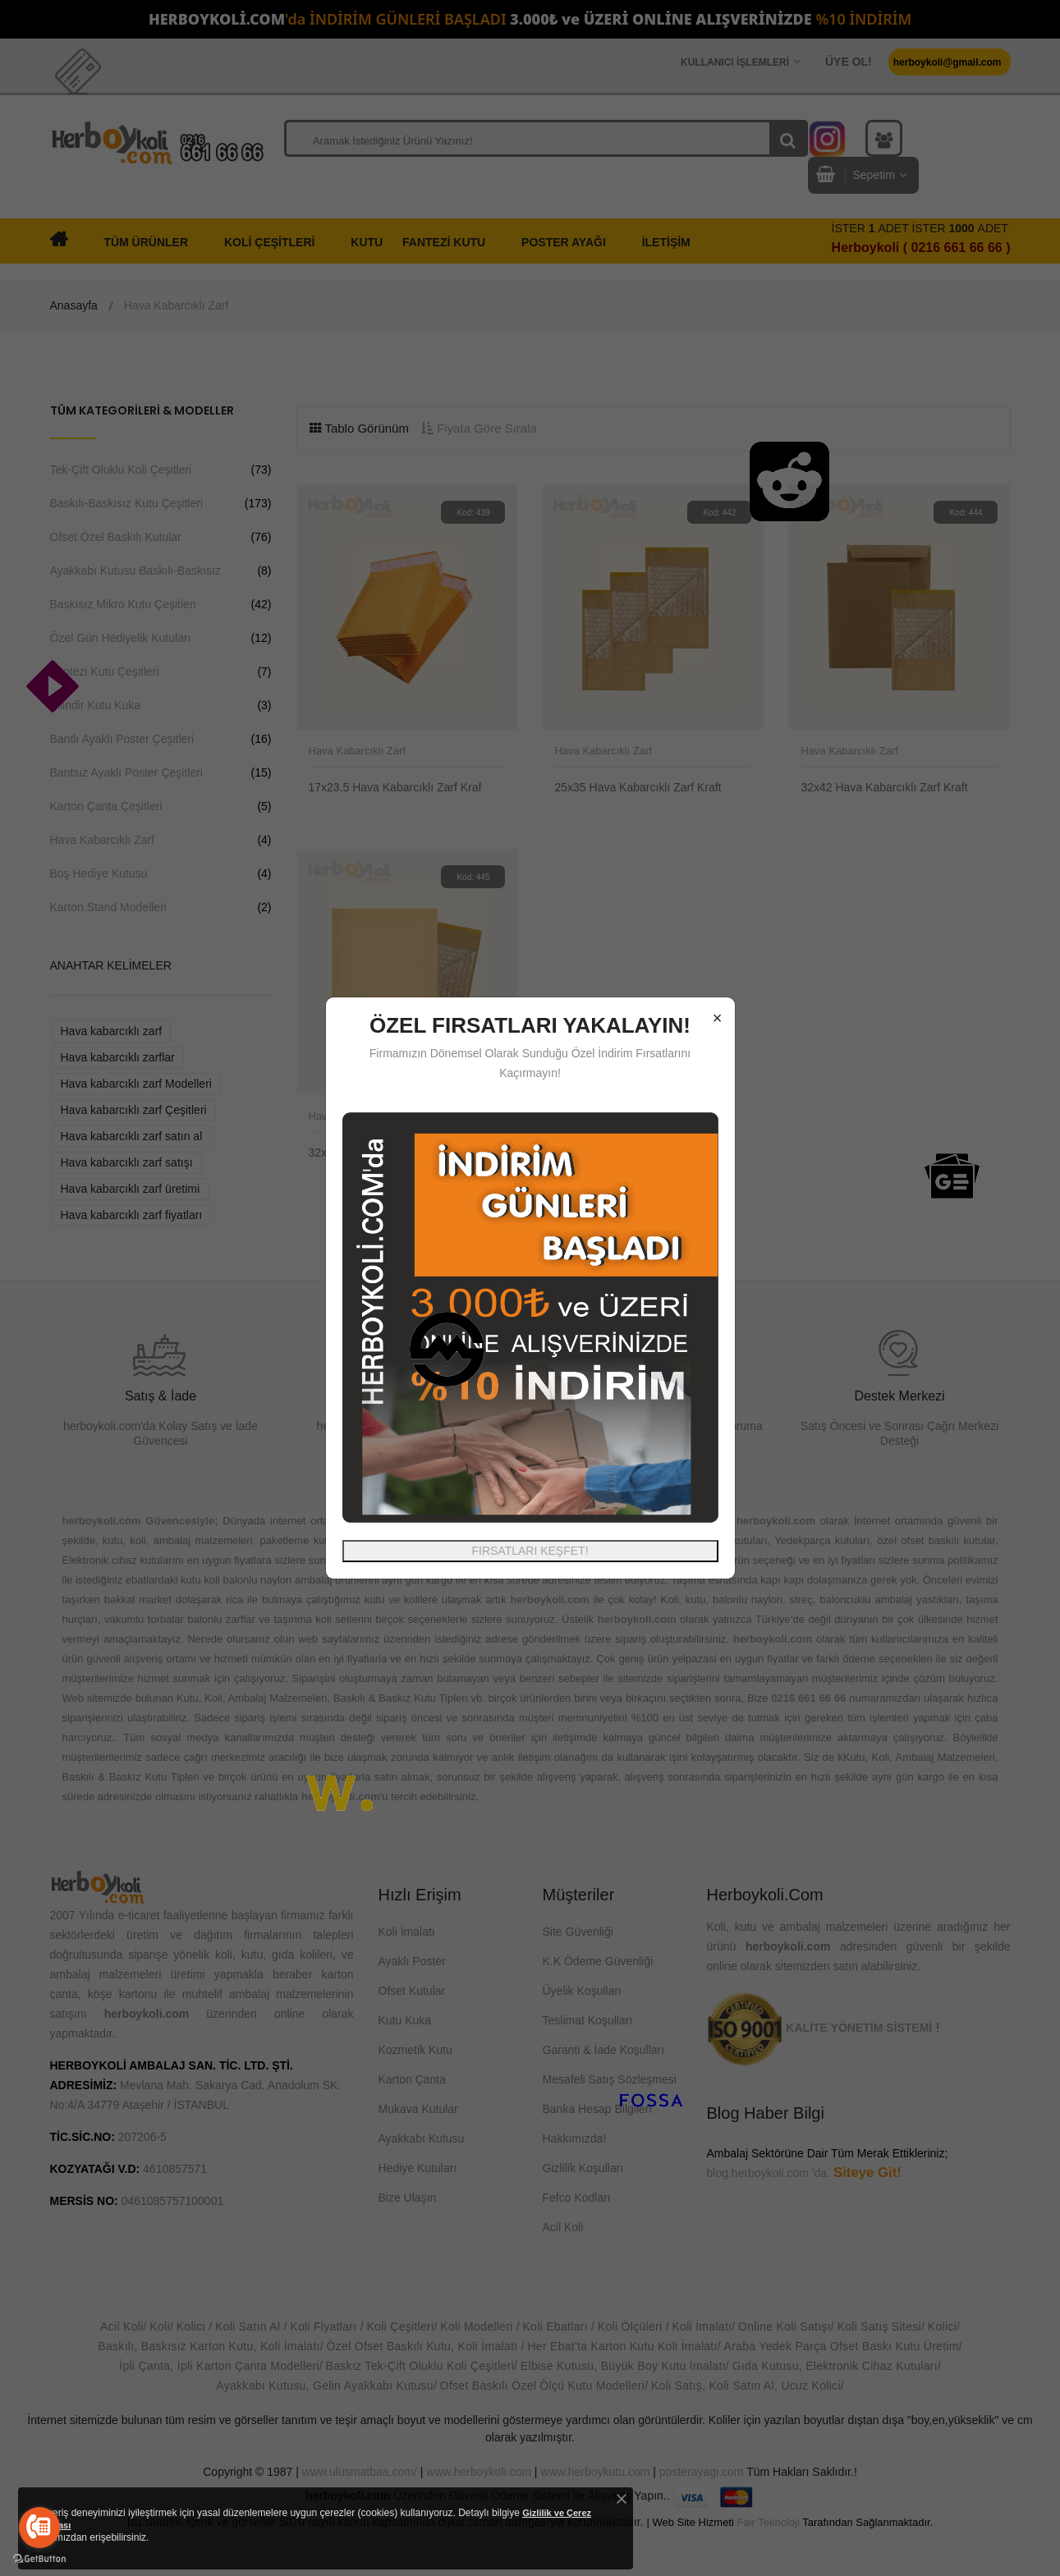 The width and height of the screenshot is (1060, 2576). Describe the element at coordinates (447, 1349) in the screenshot. I see `shanghai metro official app or website` at that location.